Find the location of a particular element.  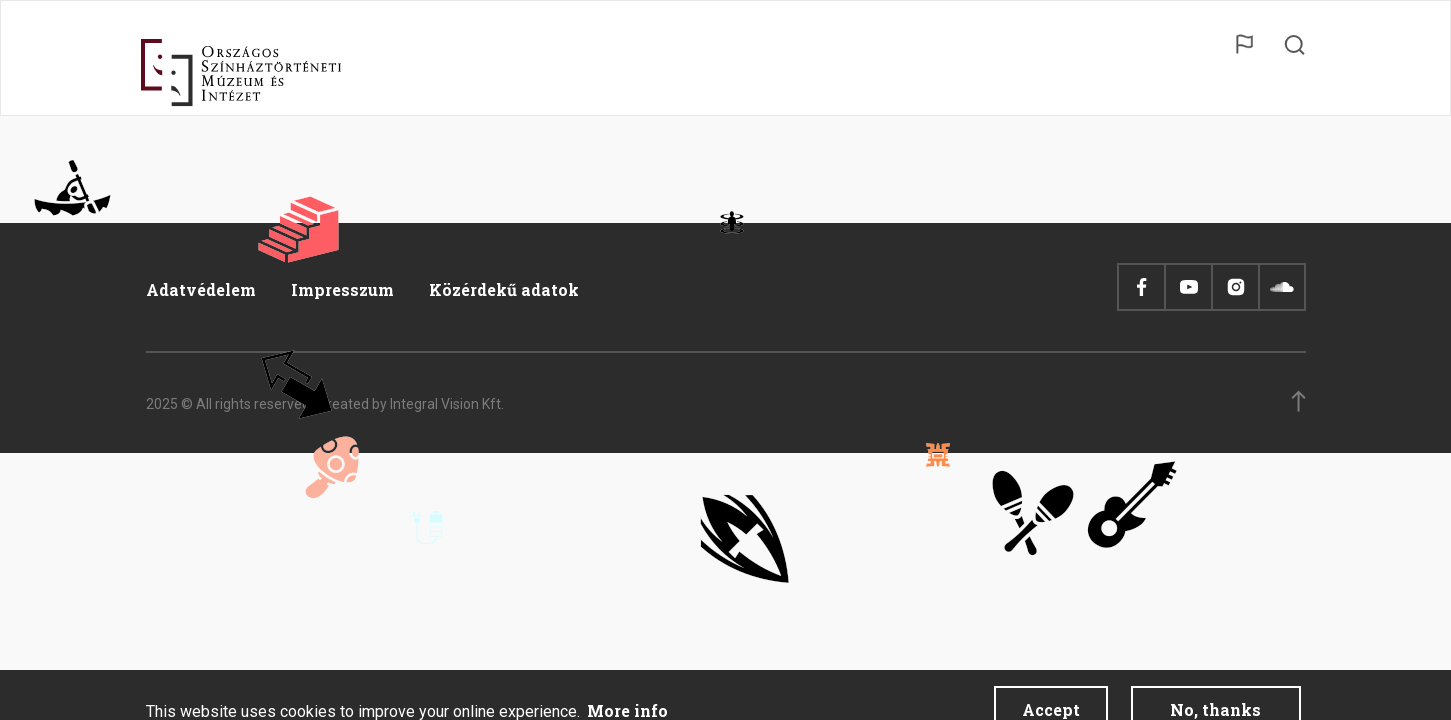

abstract game element or power-up icon is located at coordinates (938, 455).